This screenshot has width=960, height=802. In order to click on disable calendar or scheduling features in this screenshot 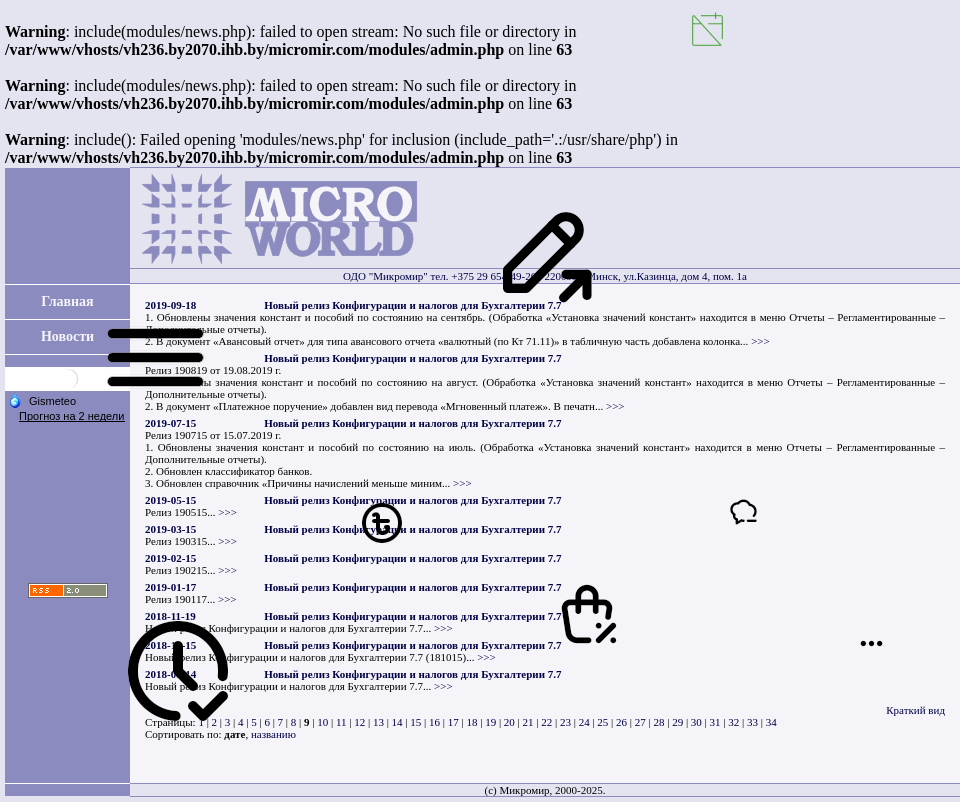, I will do `click(707, 30)`.